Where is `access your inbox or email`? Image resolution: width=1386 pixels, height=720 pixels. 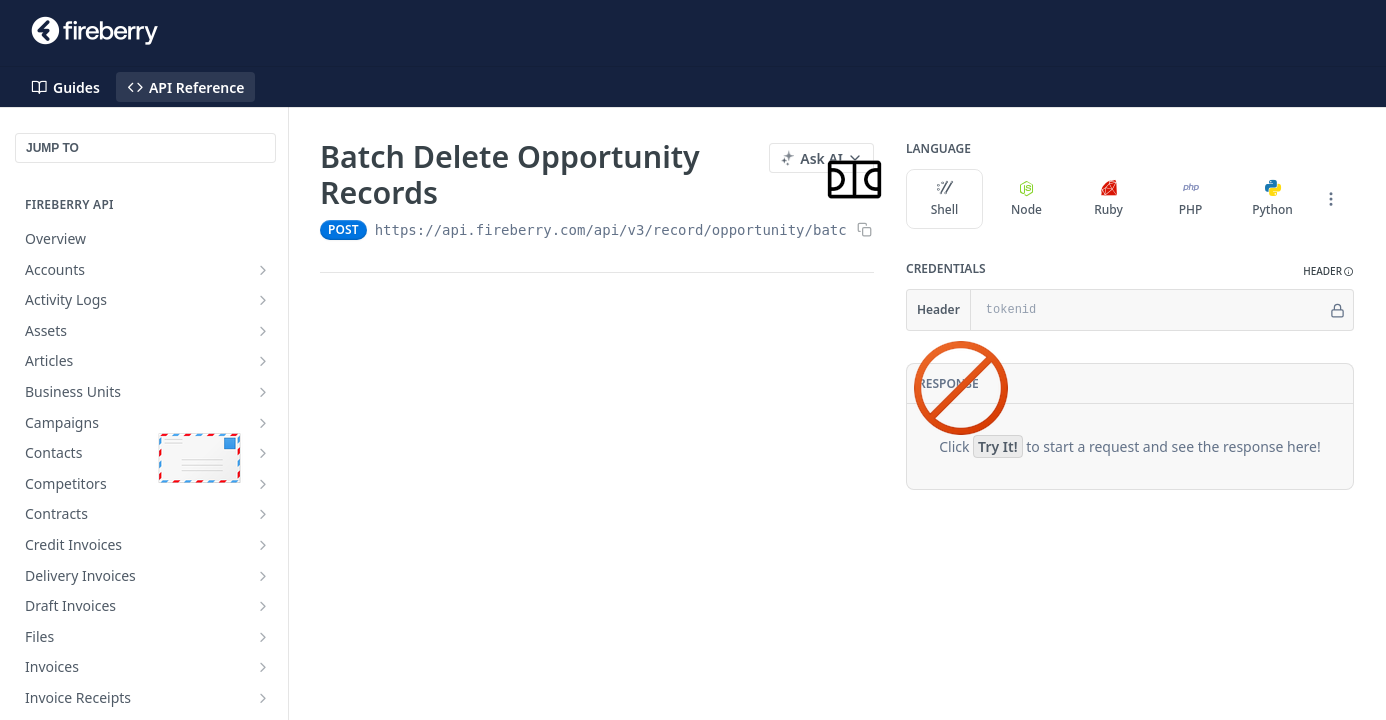 access your inbox or email is located at coordinates (199, 458).